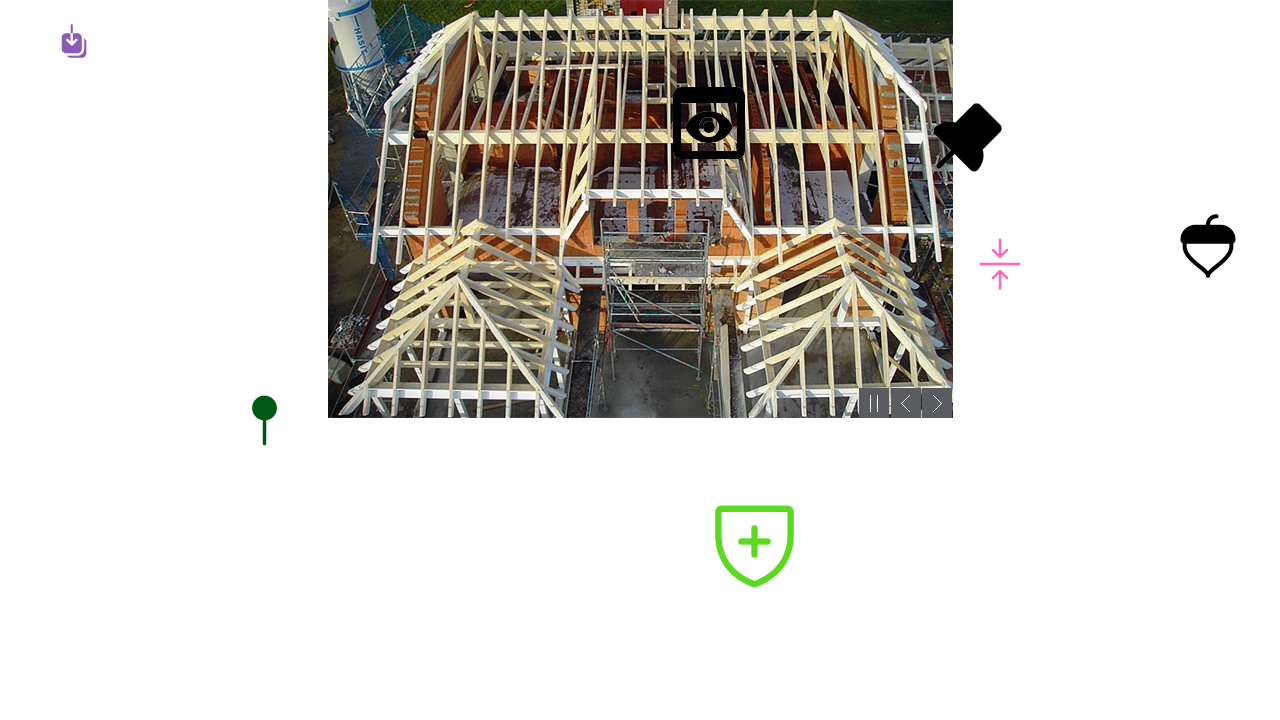  I want to click on preview content before publishing, so click(709, 123).